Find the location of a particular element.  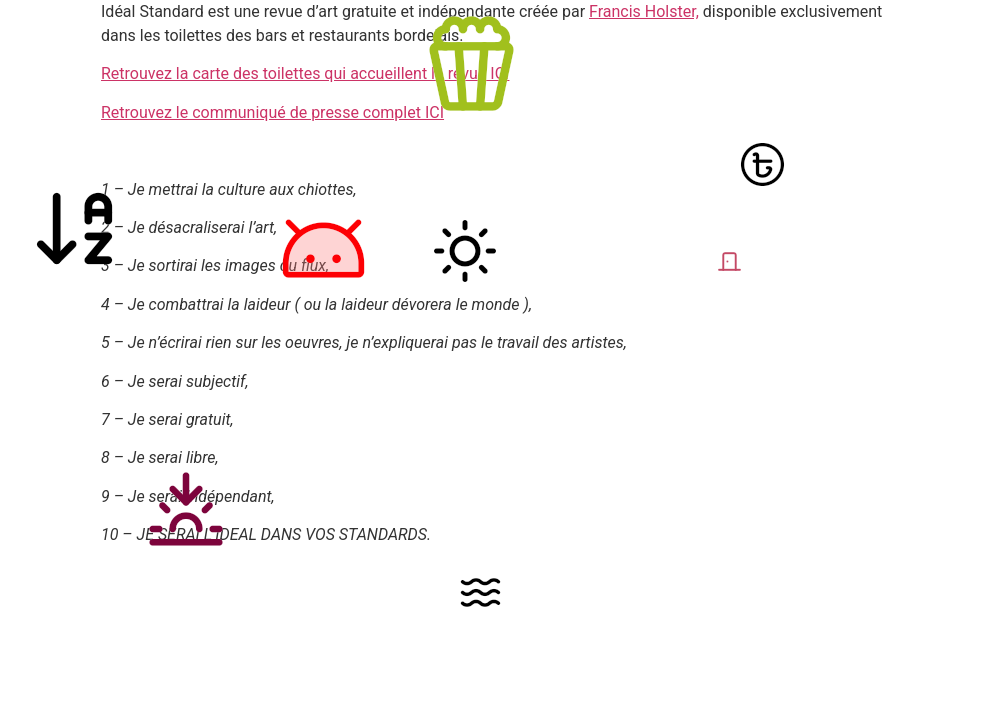

switch to light mode is located at coordinates (465, 251).